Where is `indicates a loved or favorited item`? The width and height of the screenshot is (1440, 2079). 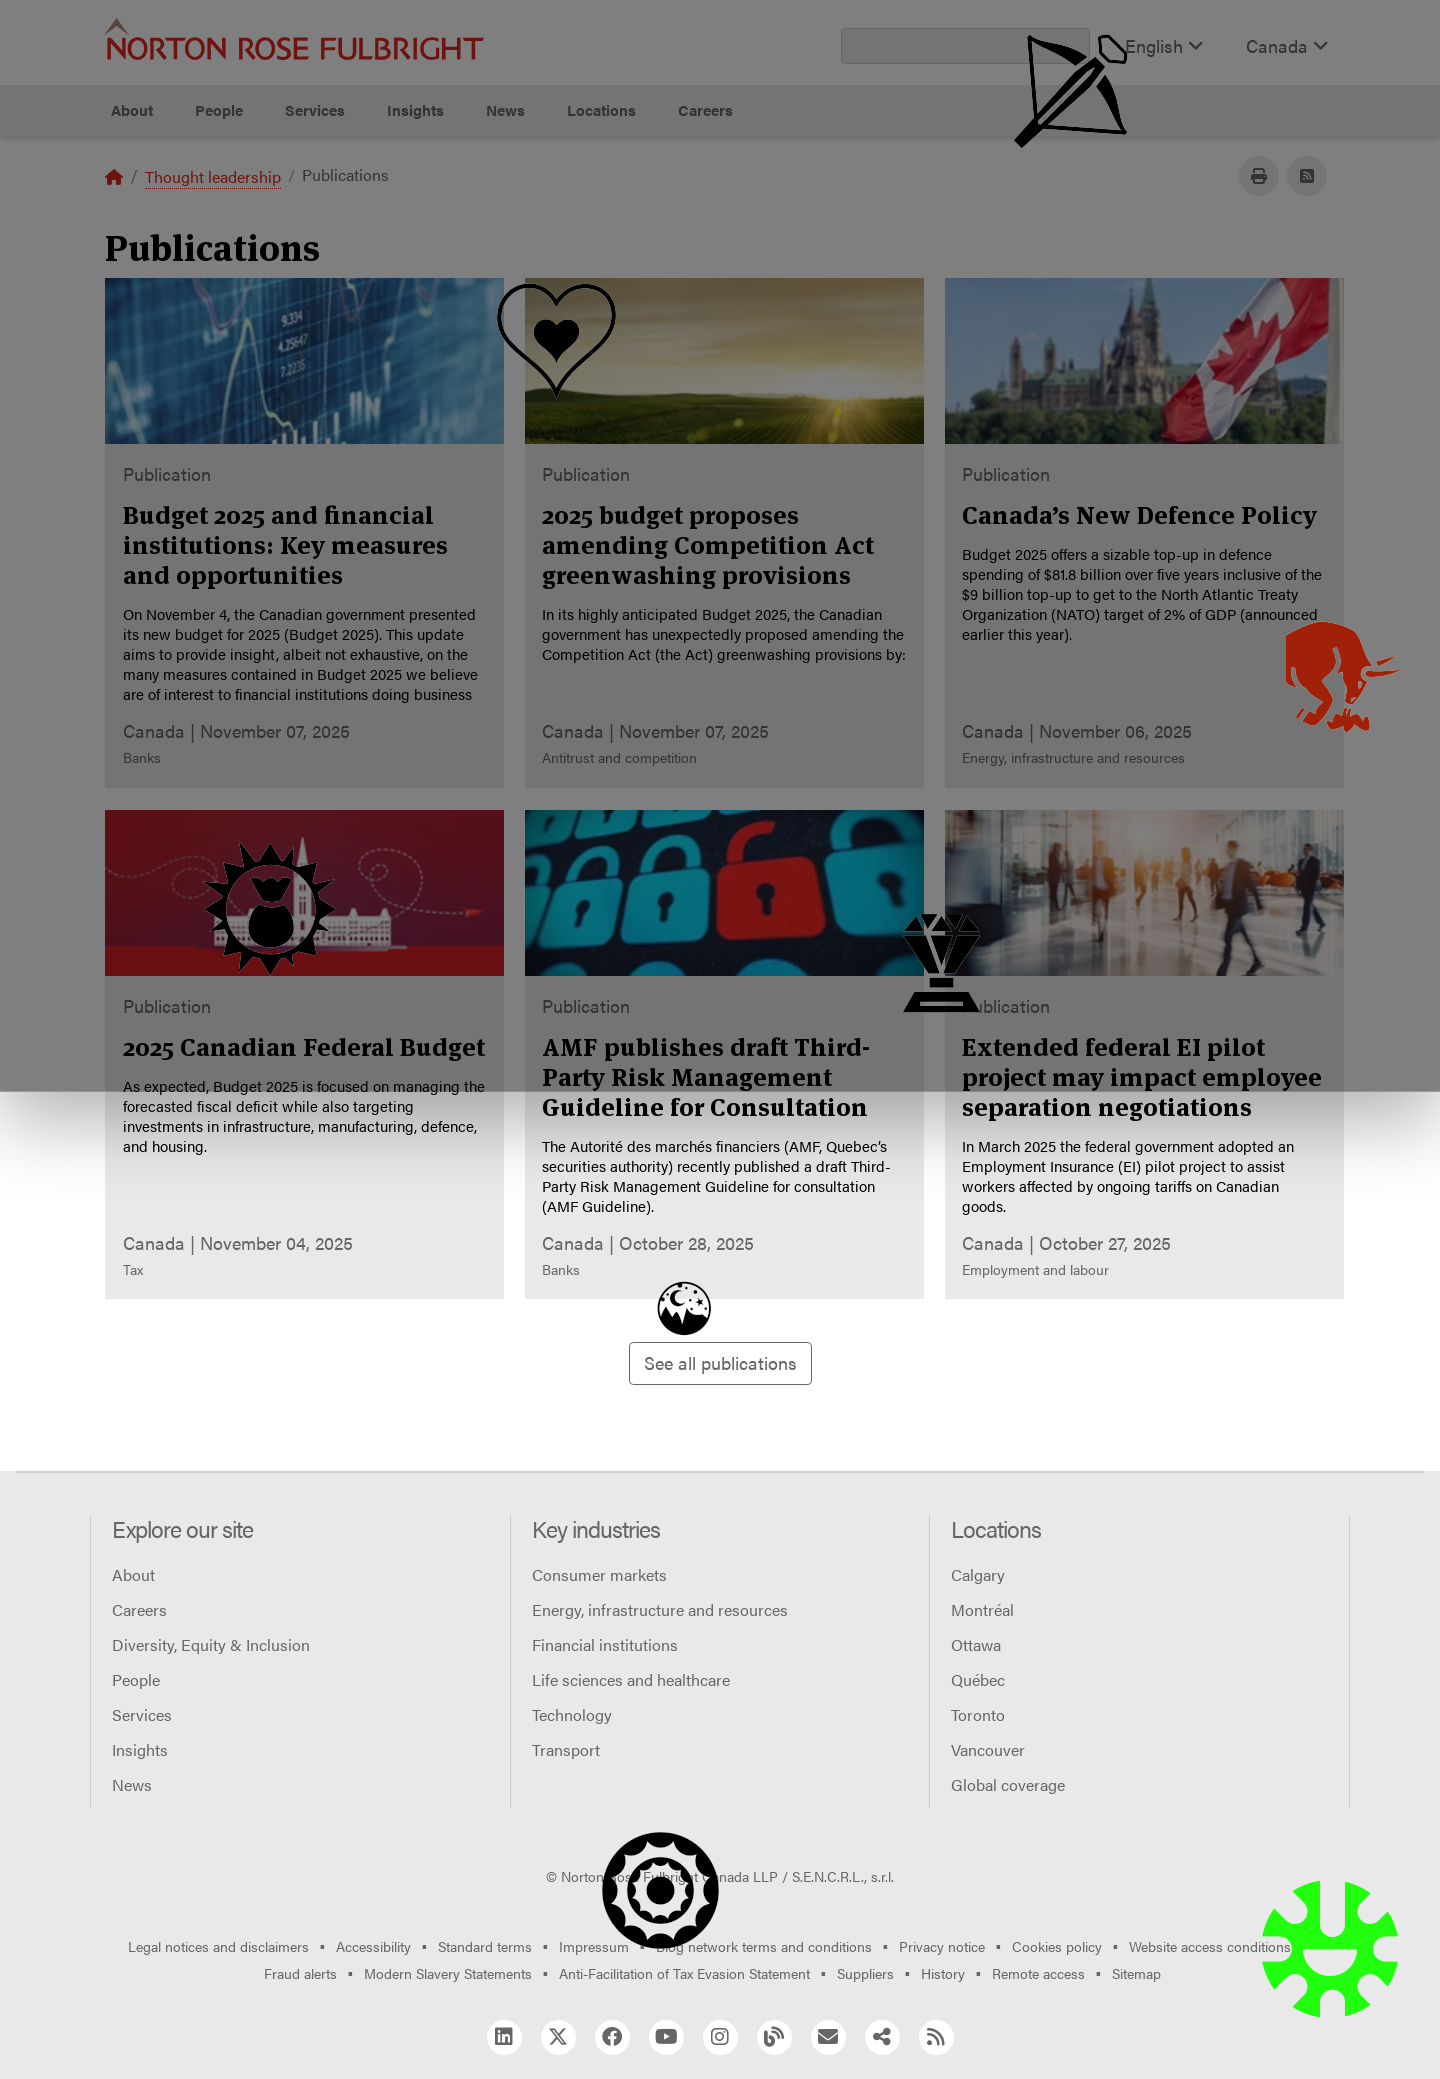
indicates a loved or favorited item is located at coordinates (556, 341).